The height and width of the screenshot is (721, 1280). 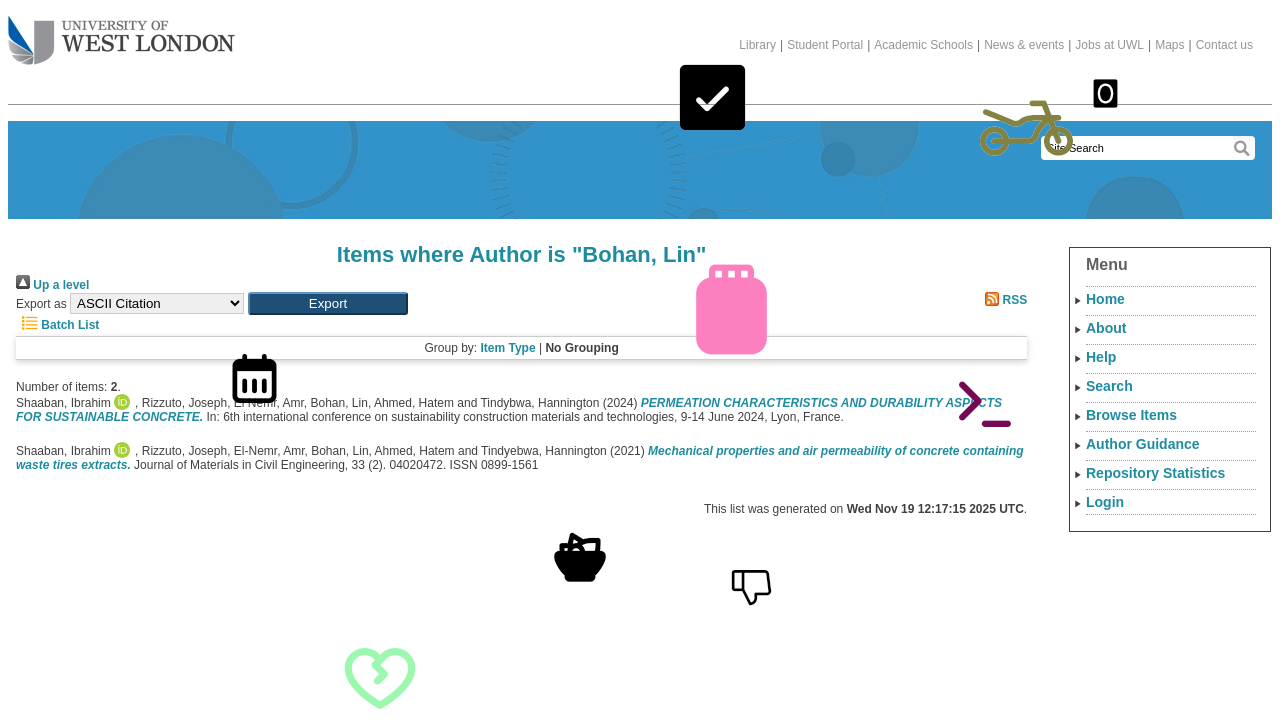 I want to click on open terminal or command line interface, so click(x=985, y=401).